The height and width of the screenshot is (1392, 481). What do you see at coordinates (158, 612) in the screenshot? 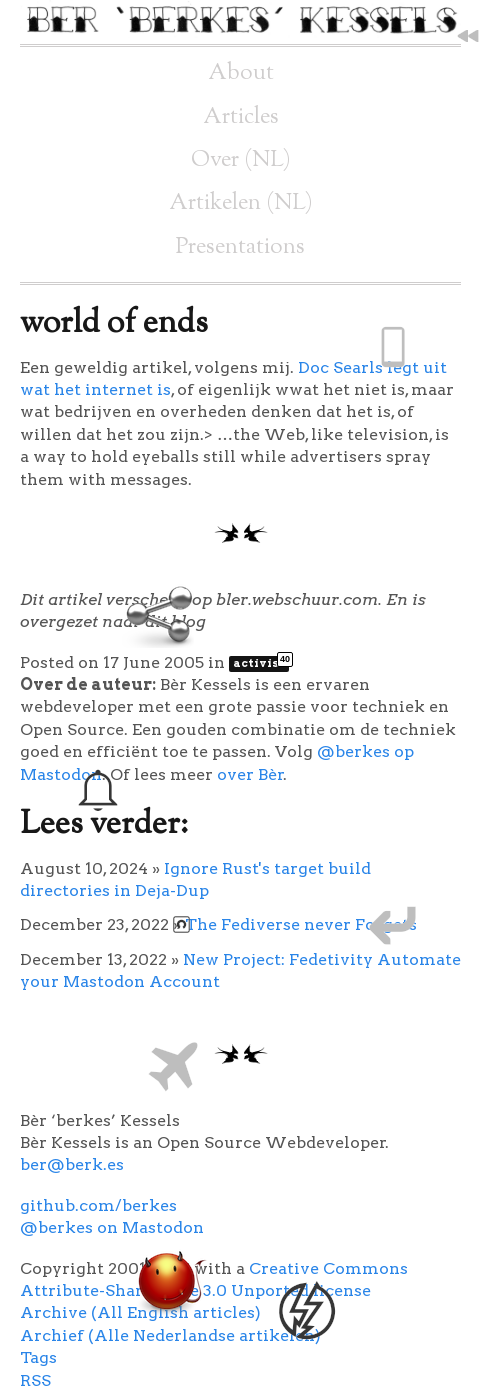
I see `access sharing and network preferences` at bounding box center [158, 612].